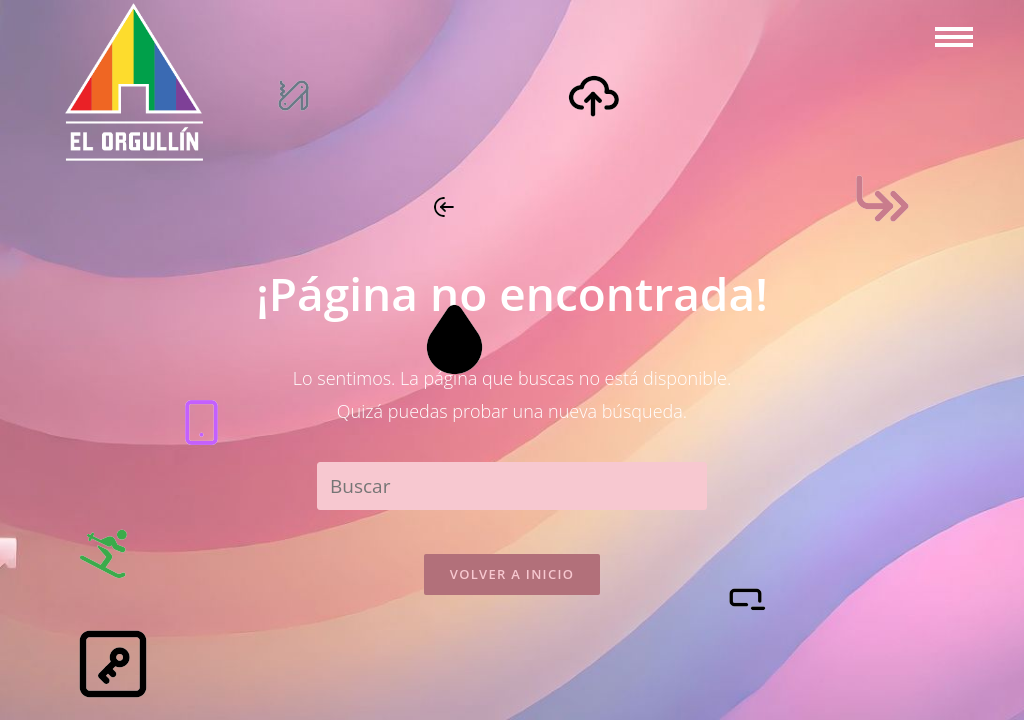 This screenshot has width=1024, height=720. Describe the element at coordinates (105, 552) in the screenshot. I see `filter or browse skiing activities` at that location.